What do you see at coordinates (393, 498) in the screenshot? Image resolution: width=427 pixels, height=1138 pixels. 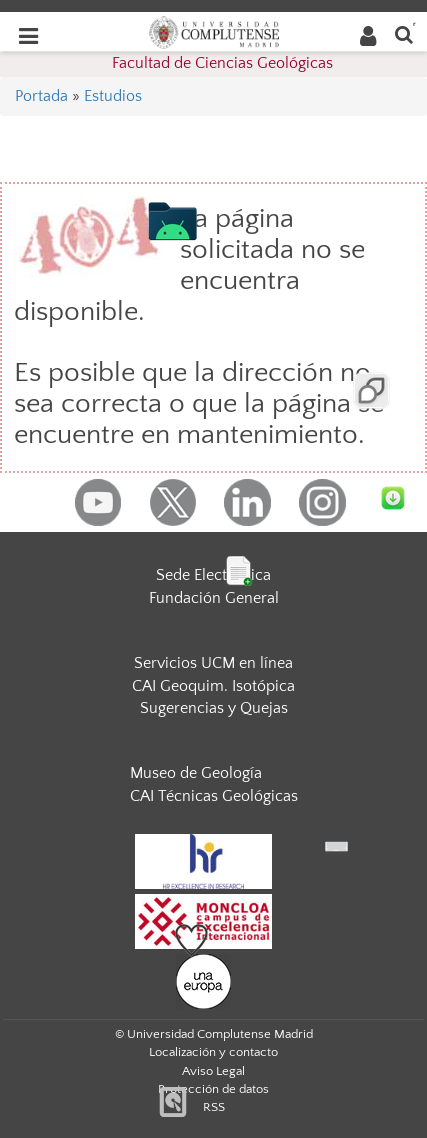 I see `open uget download manager` at bounding box center [393, 498].